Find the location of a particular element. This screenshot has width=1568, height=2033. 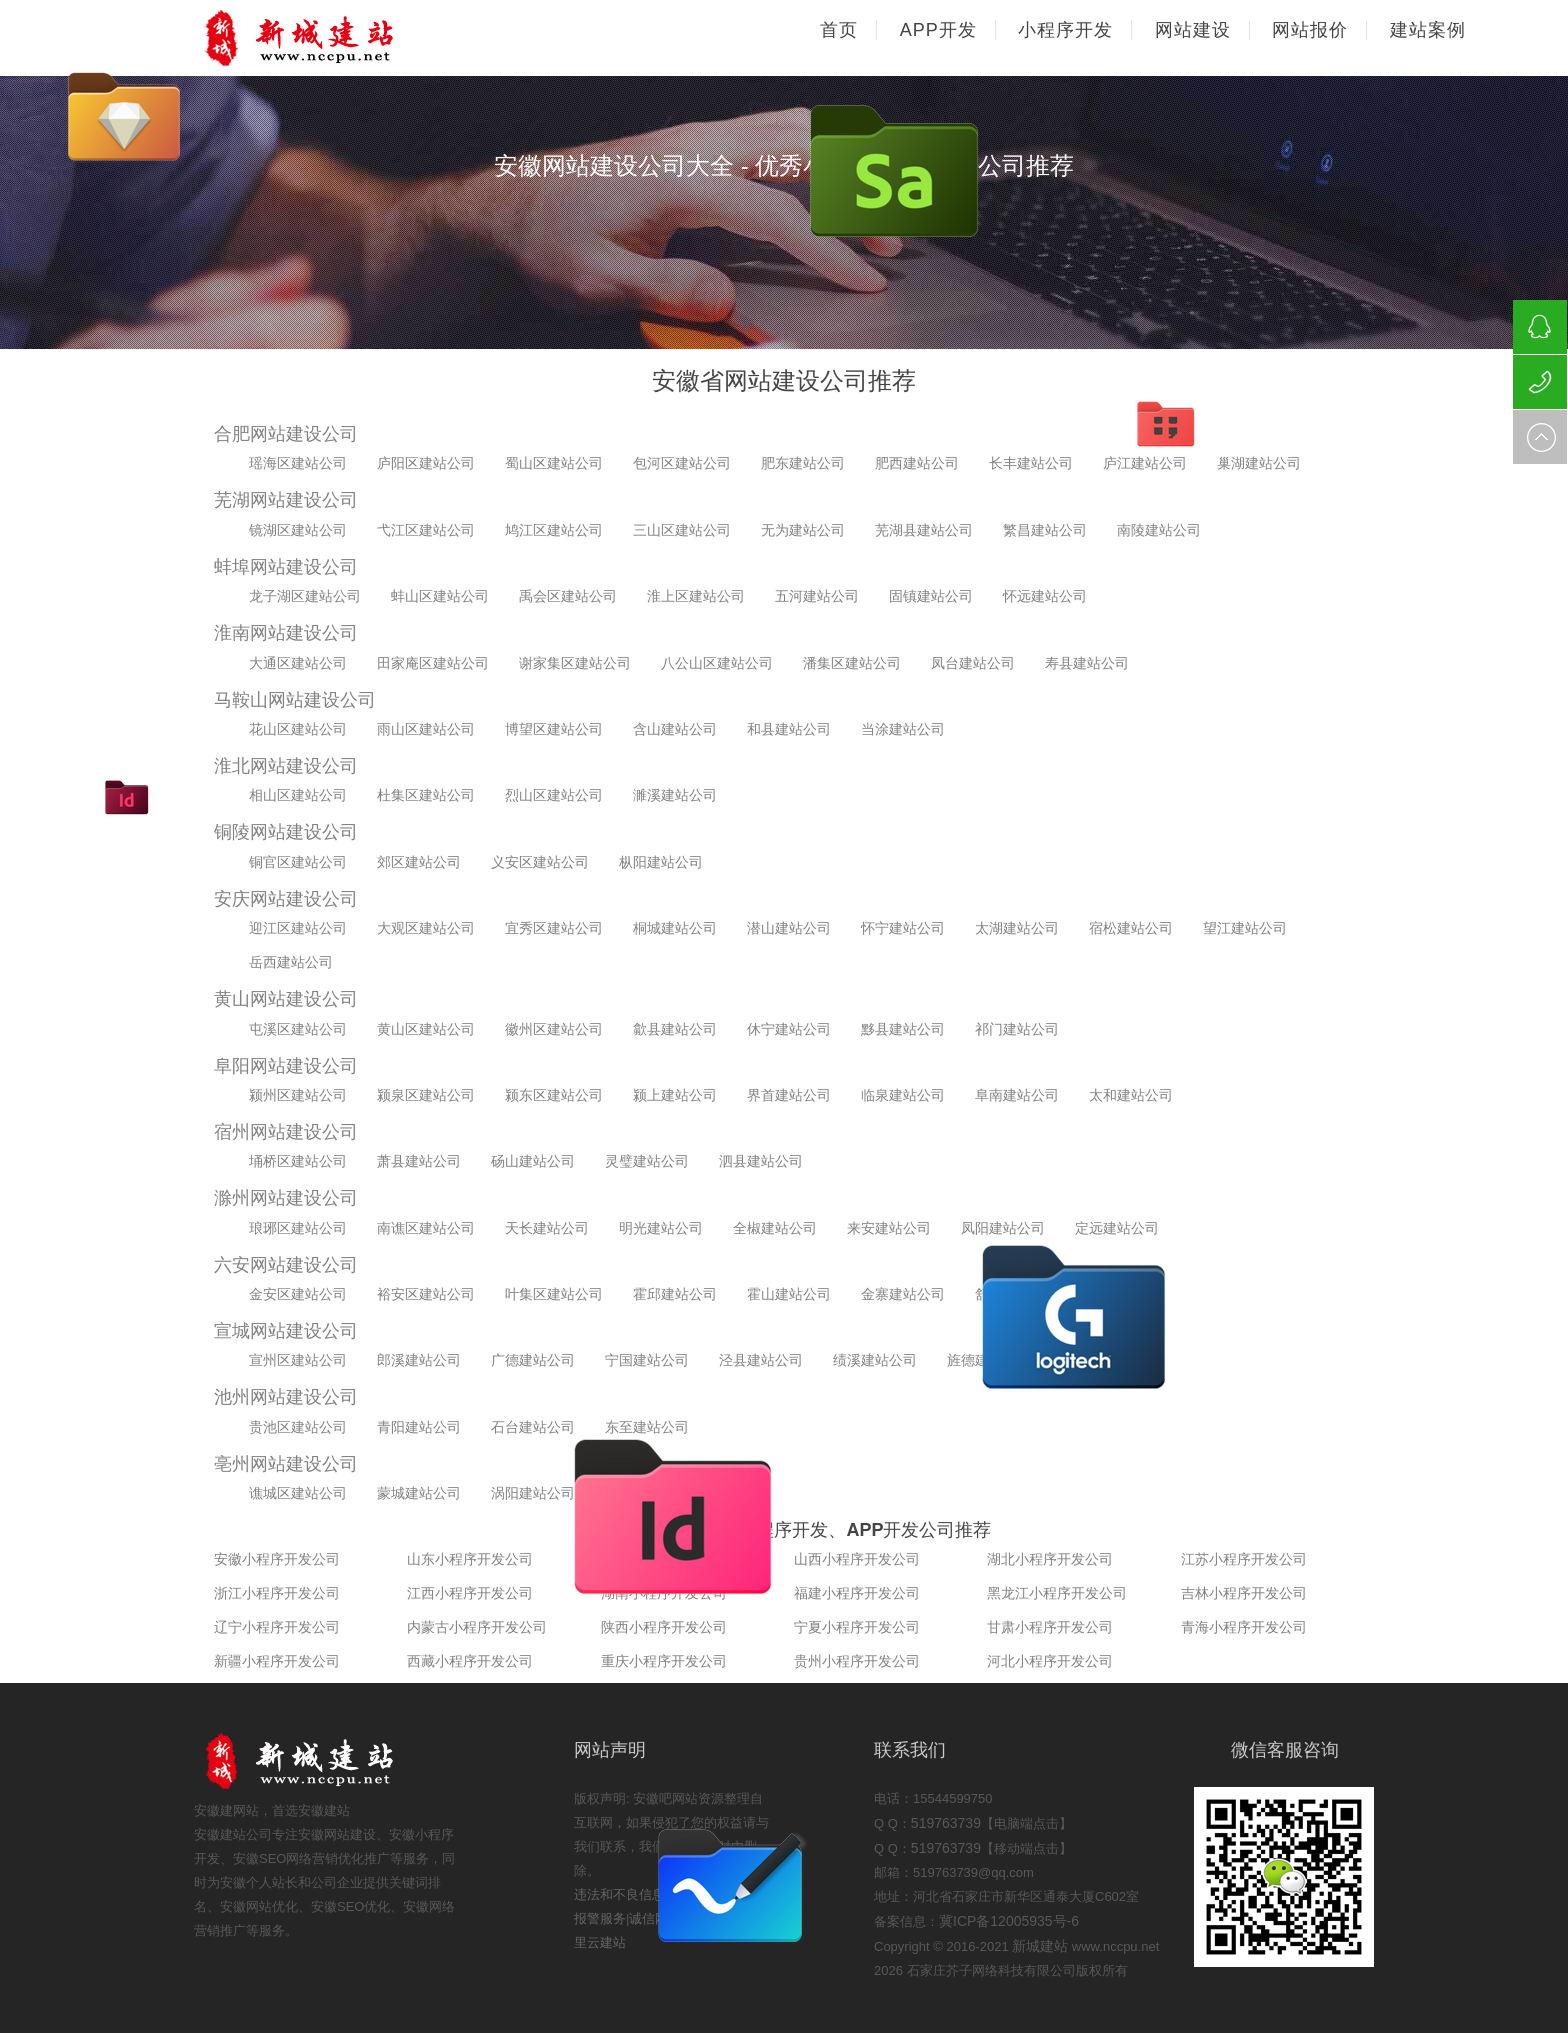

folder containing adobe indesign project files is located at coordinates (672, 1522).